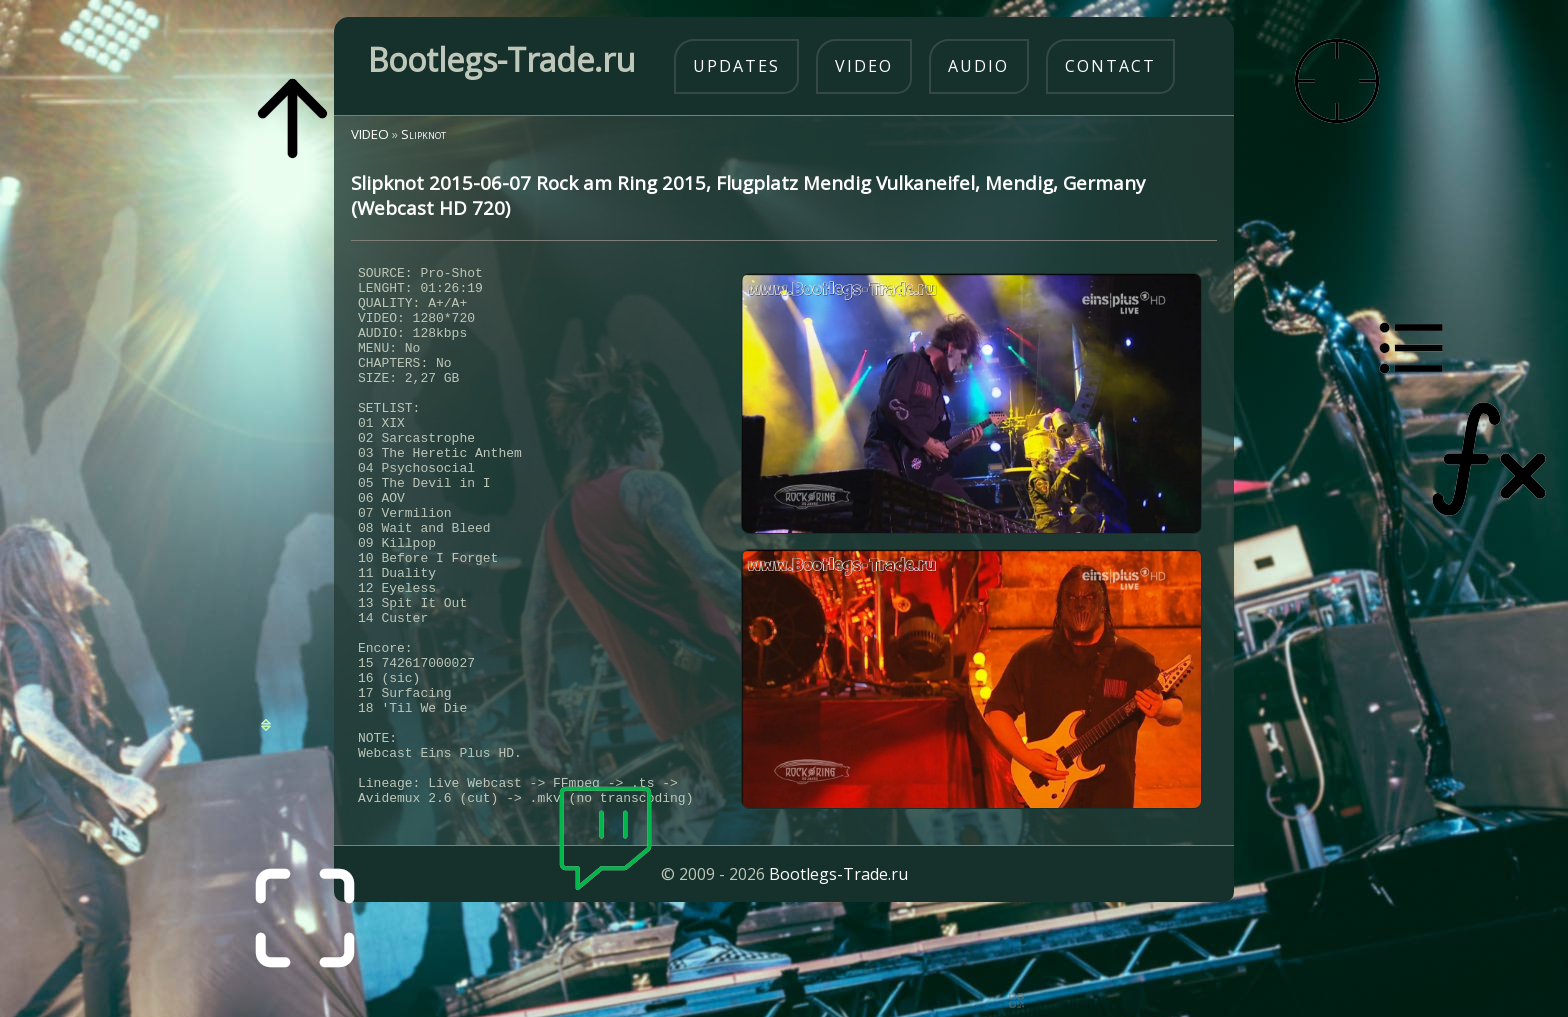  What do you see at coordinates (1412, 348) in the screenshot?
I see `view items in a bulleted list format` at bounding box center [1412, 348].